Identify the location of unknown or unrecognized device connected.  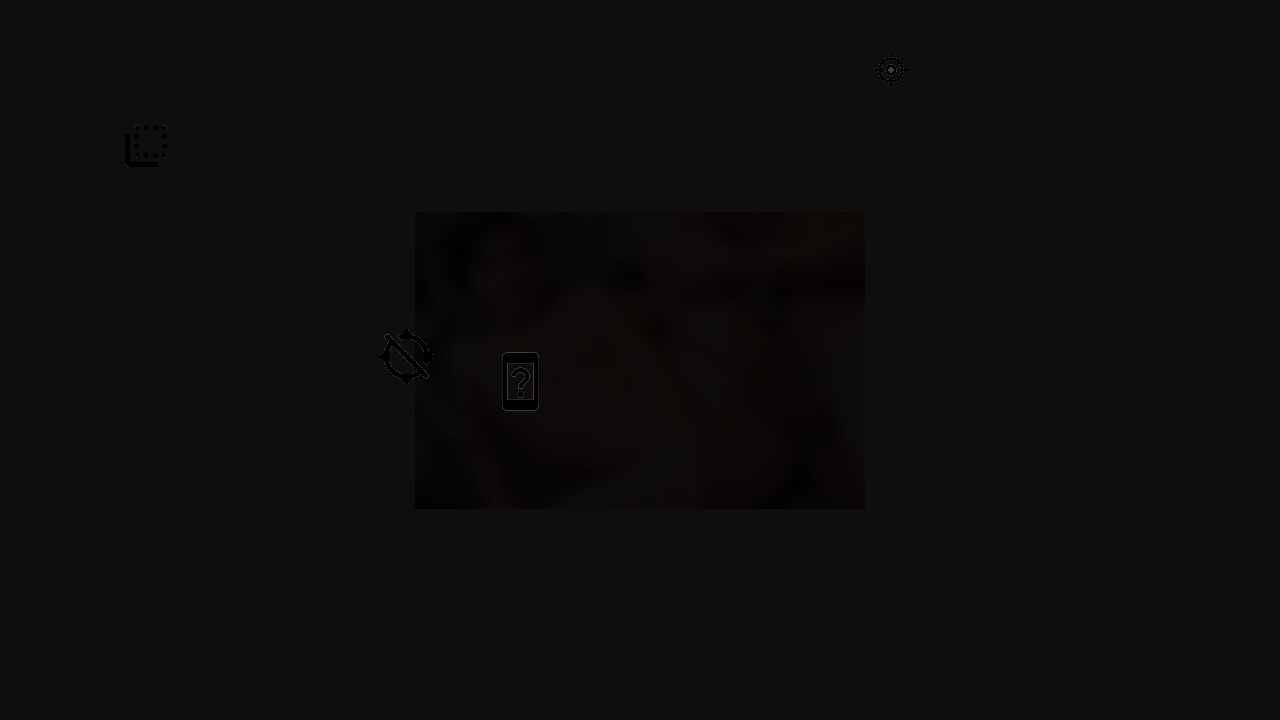
(520, 381).